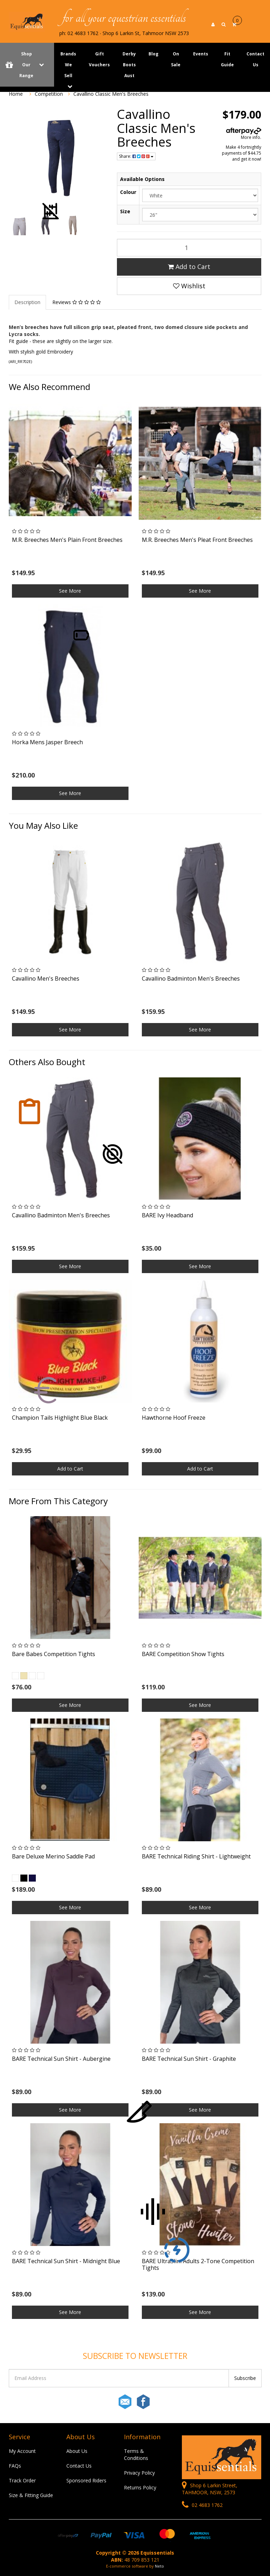  What do you see at coordinates (112, 1154) in the screenshot?
I see `disable targeting or tracking` at bounding box center [112, 1154].